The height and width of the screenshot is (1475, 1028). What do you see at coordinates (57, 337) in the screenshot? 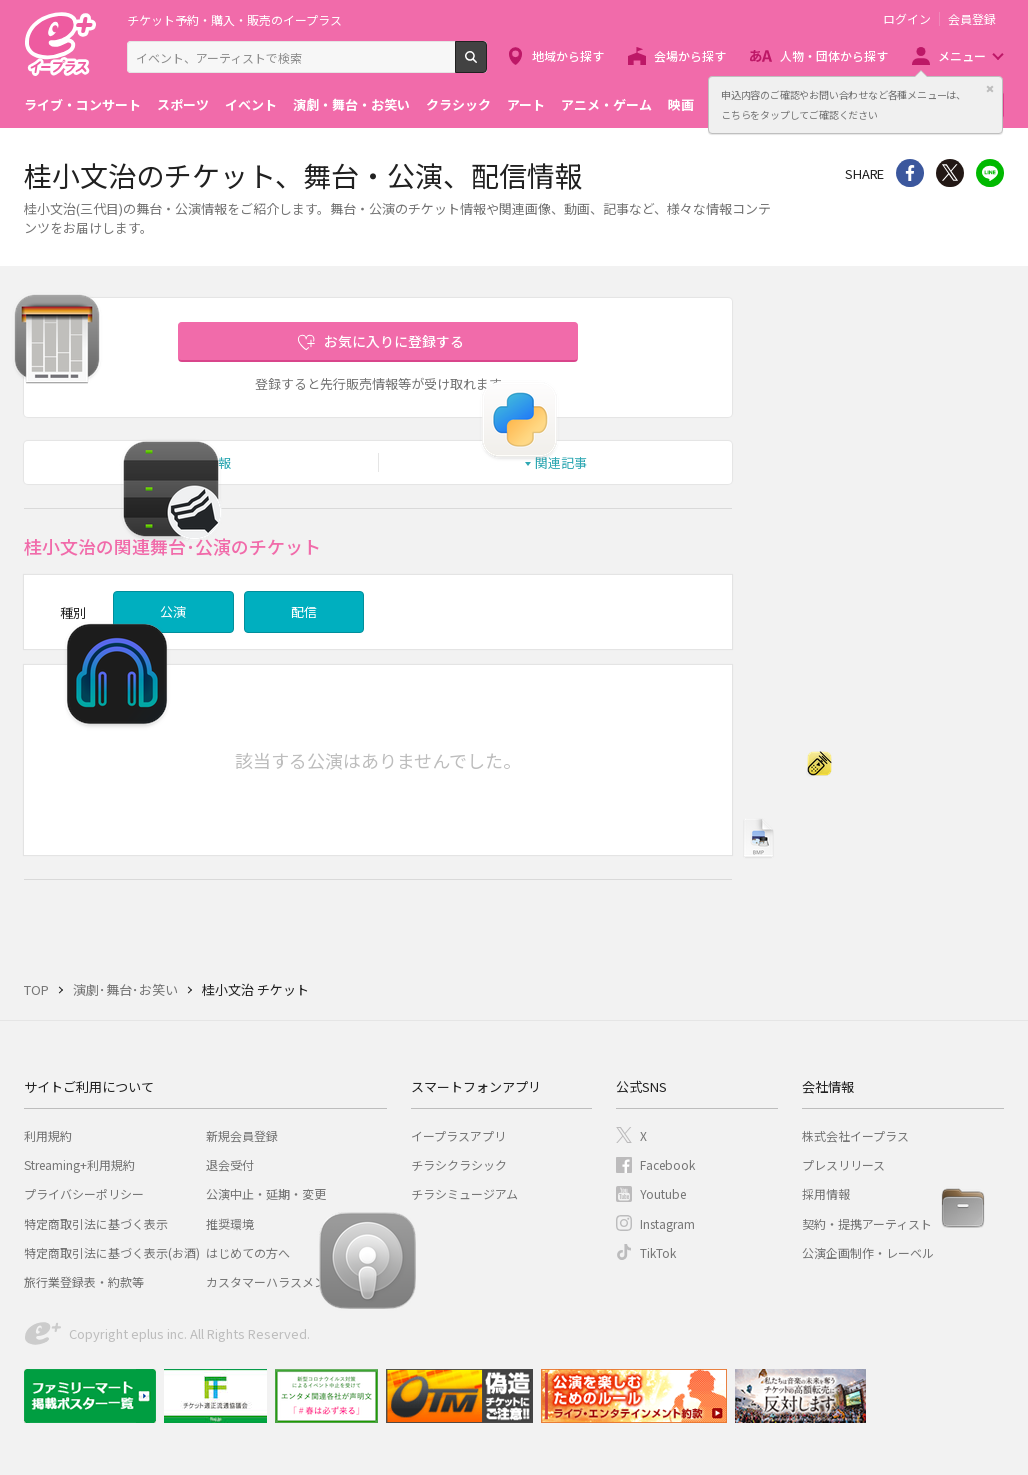
I see `open pulp comic book reader app` at bounding box center [57, 337].